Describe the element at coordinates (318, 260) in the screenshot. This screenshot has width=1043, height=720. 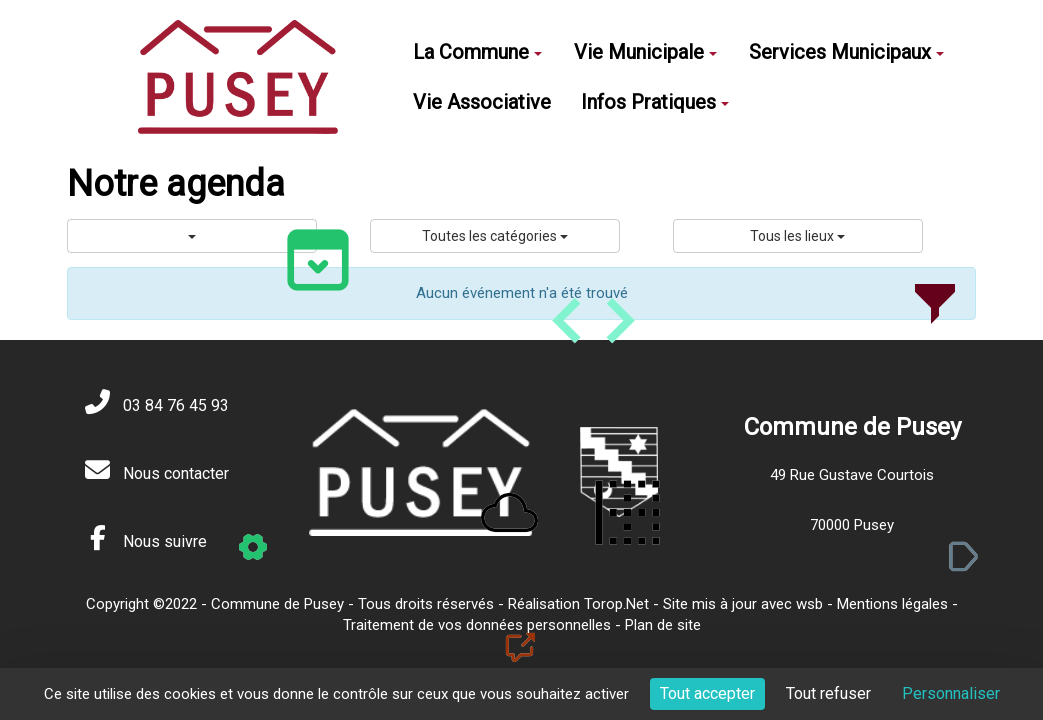
I see `expand the navigation bar` at that location.